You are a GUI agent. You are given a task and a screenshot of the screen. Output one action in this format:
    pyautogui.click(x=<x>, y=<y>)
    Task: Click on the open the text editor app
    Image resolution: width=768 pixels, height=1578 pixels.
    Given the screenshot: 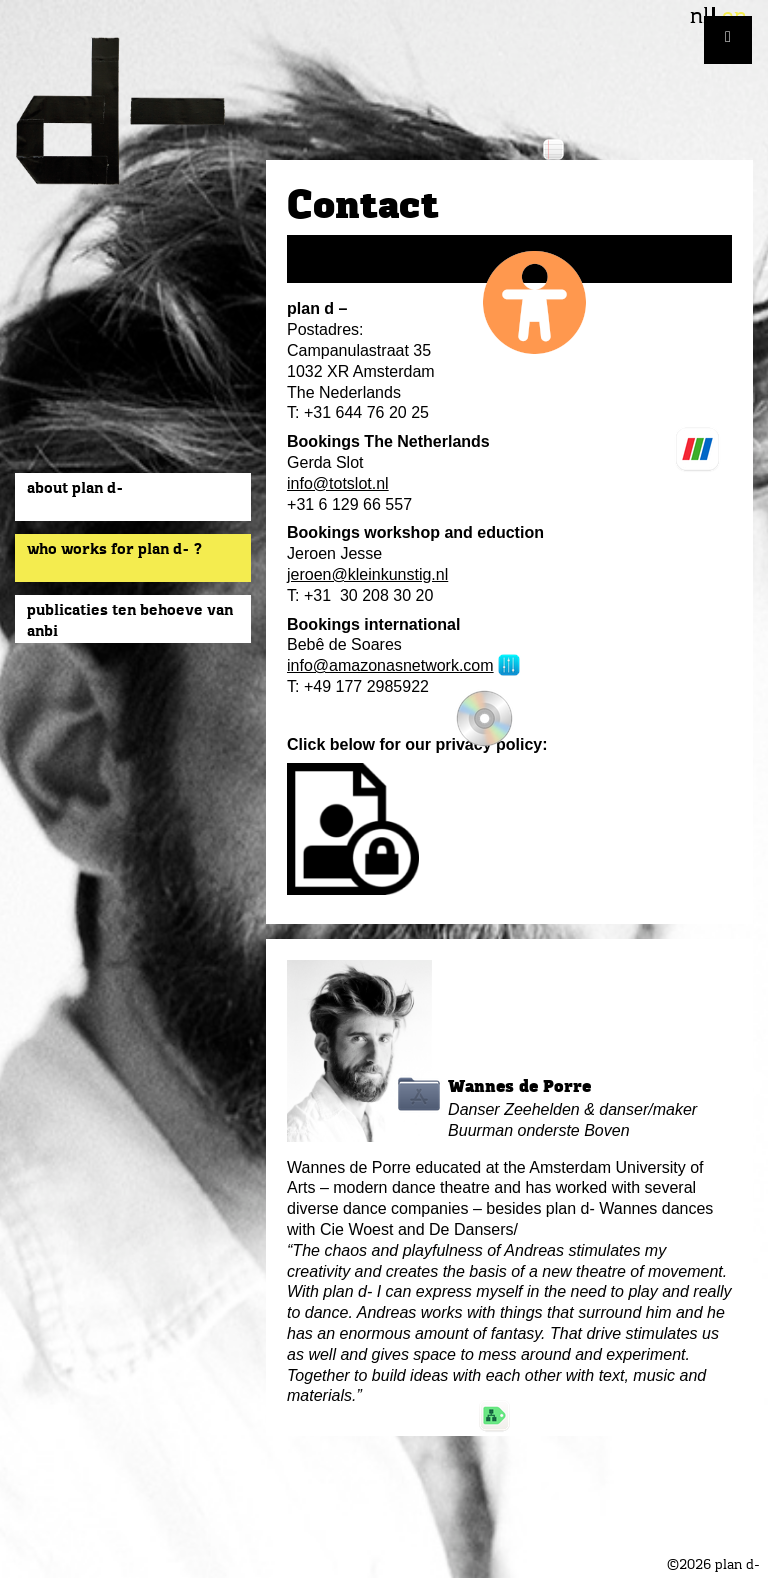 What is the action you would take?
    pyautogui.click(x=553, y=149)
    